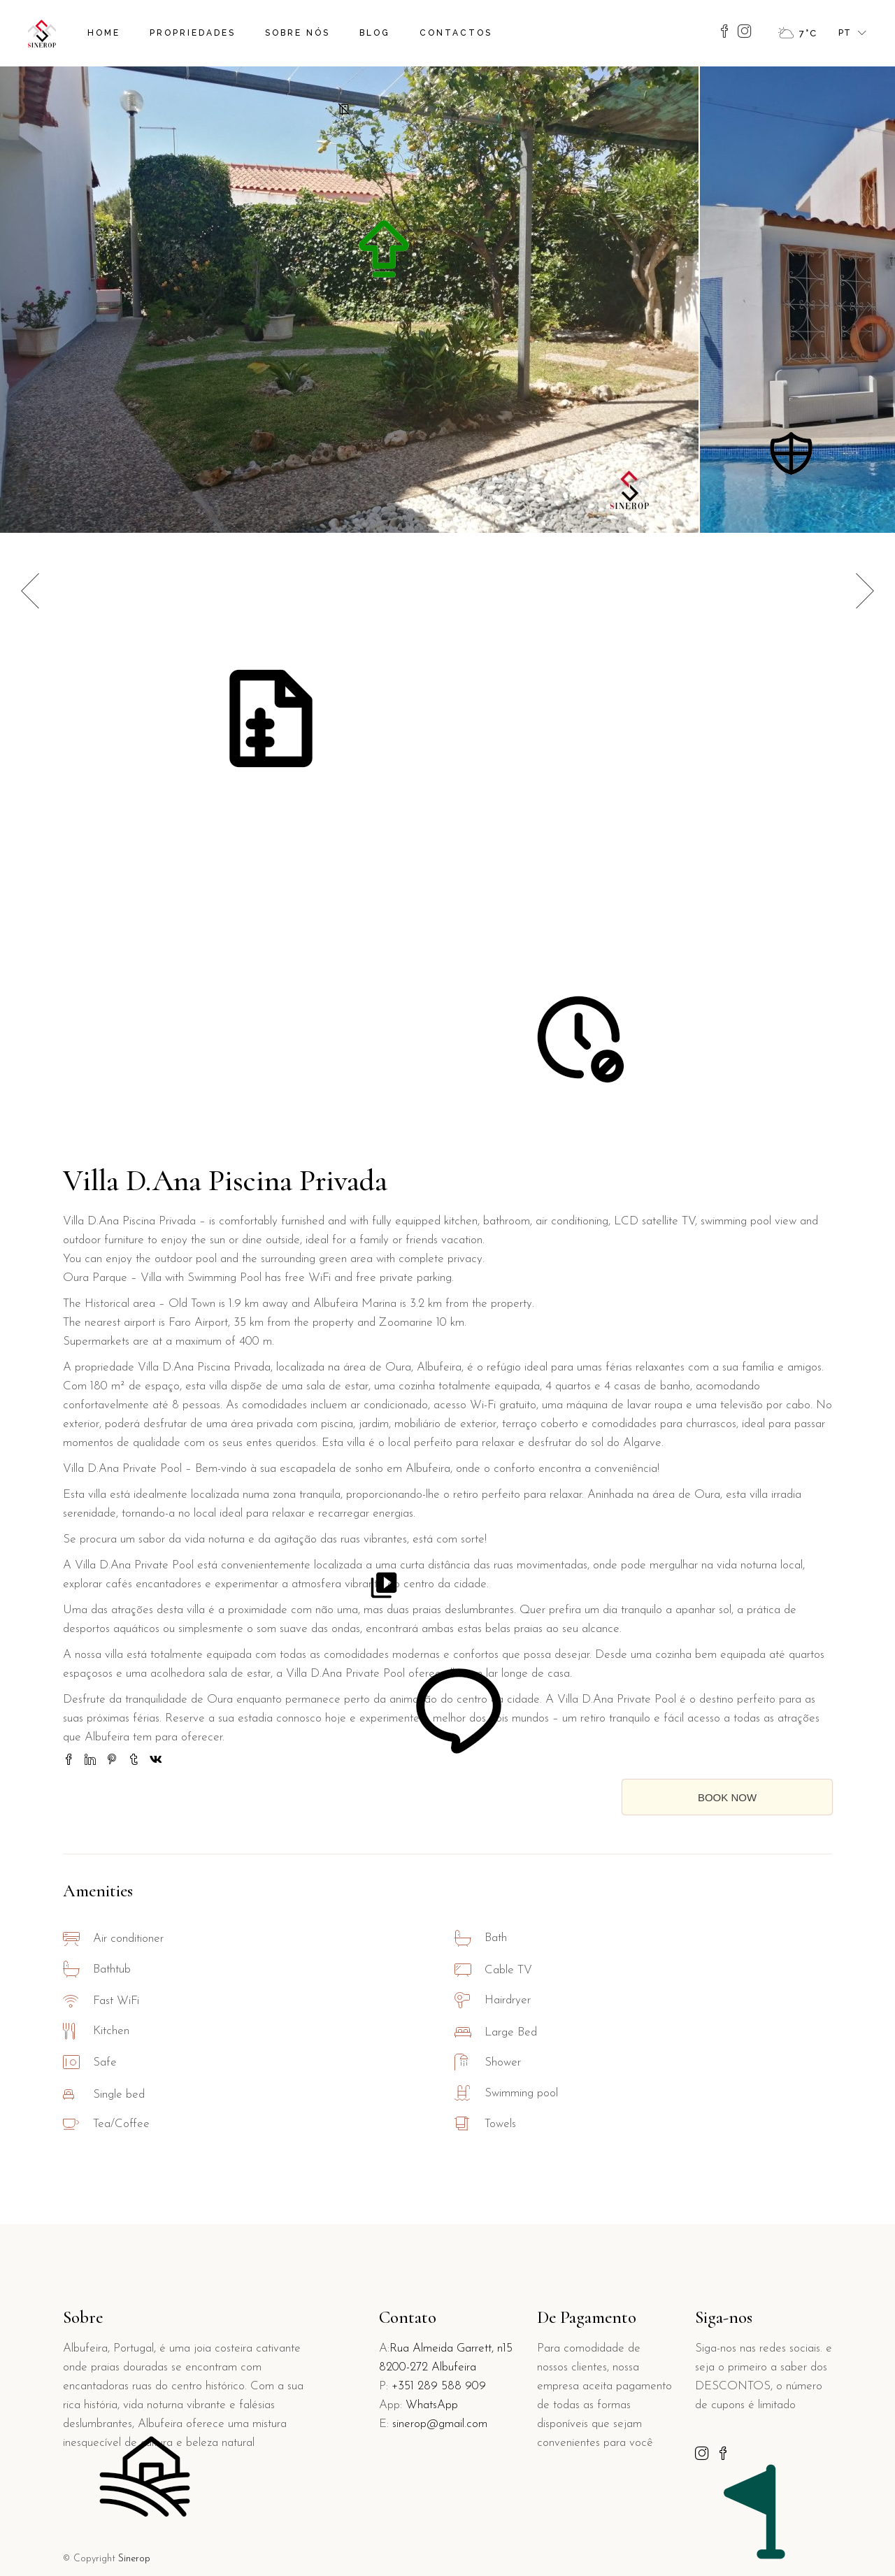 The image size is (895, 2576). I want to click on access farm or agricultural settings, so click(145, 2478).